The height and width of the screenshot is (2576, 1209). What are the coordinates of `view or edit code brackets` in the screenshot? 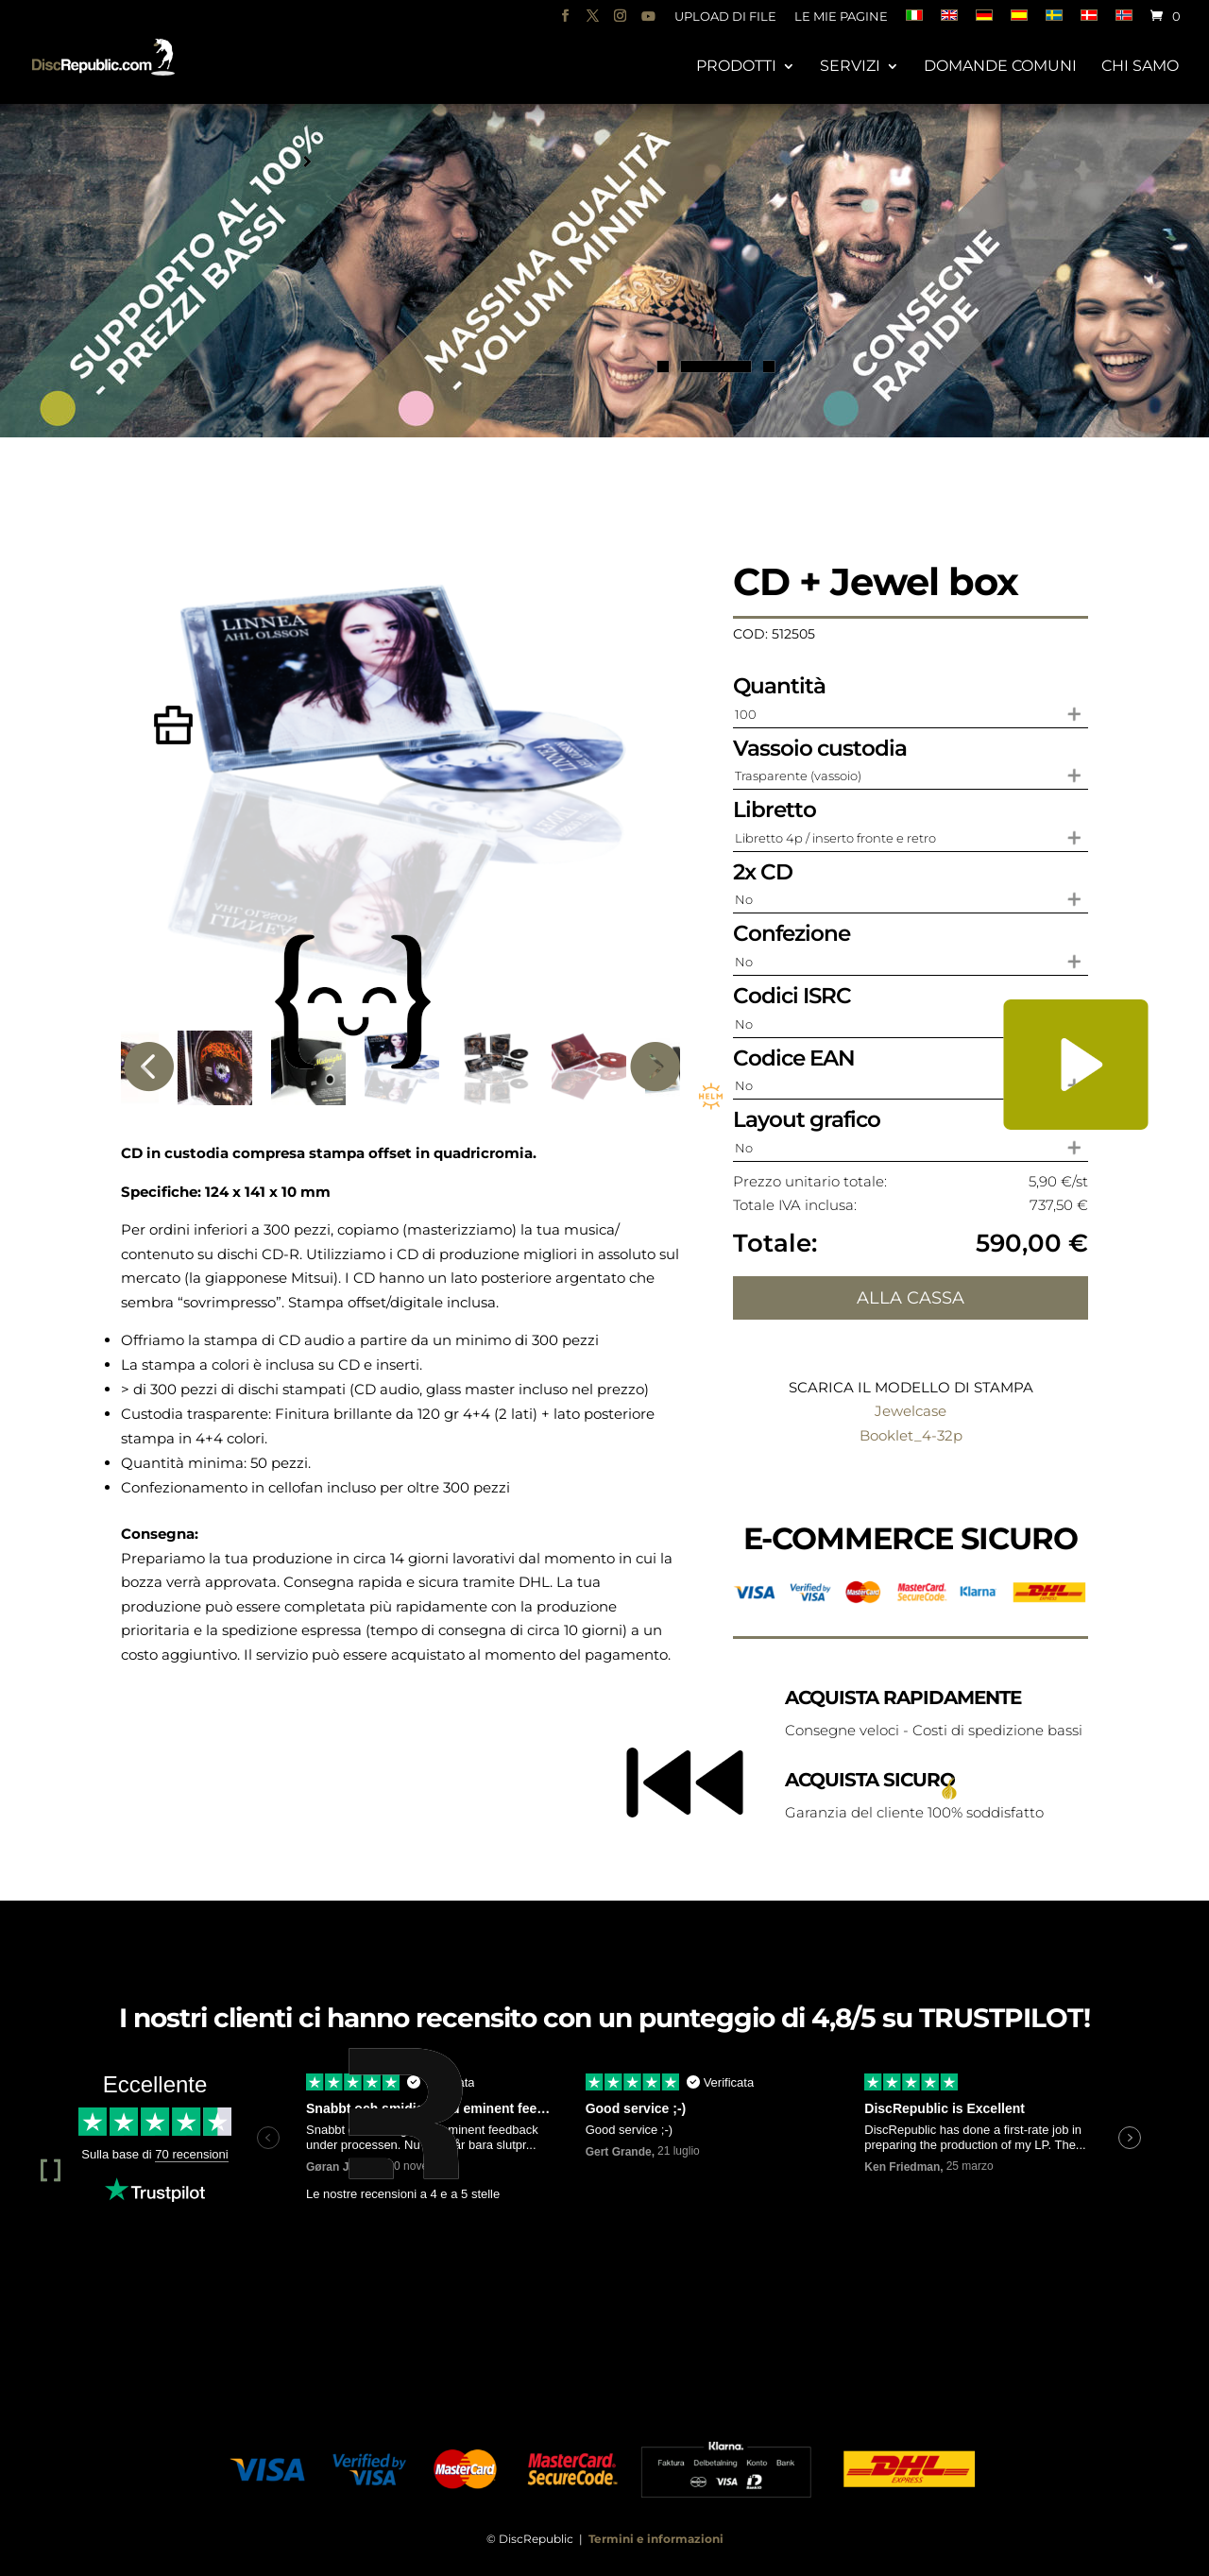 It's located at (50, 2170).